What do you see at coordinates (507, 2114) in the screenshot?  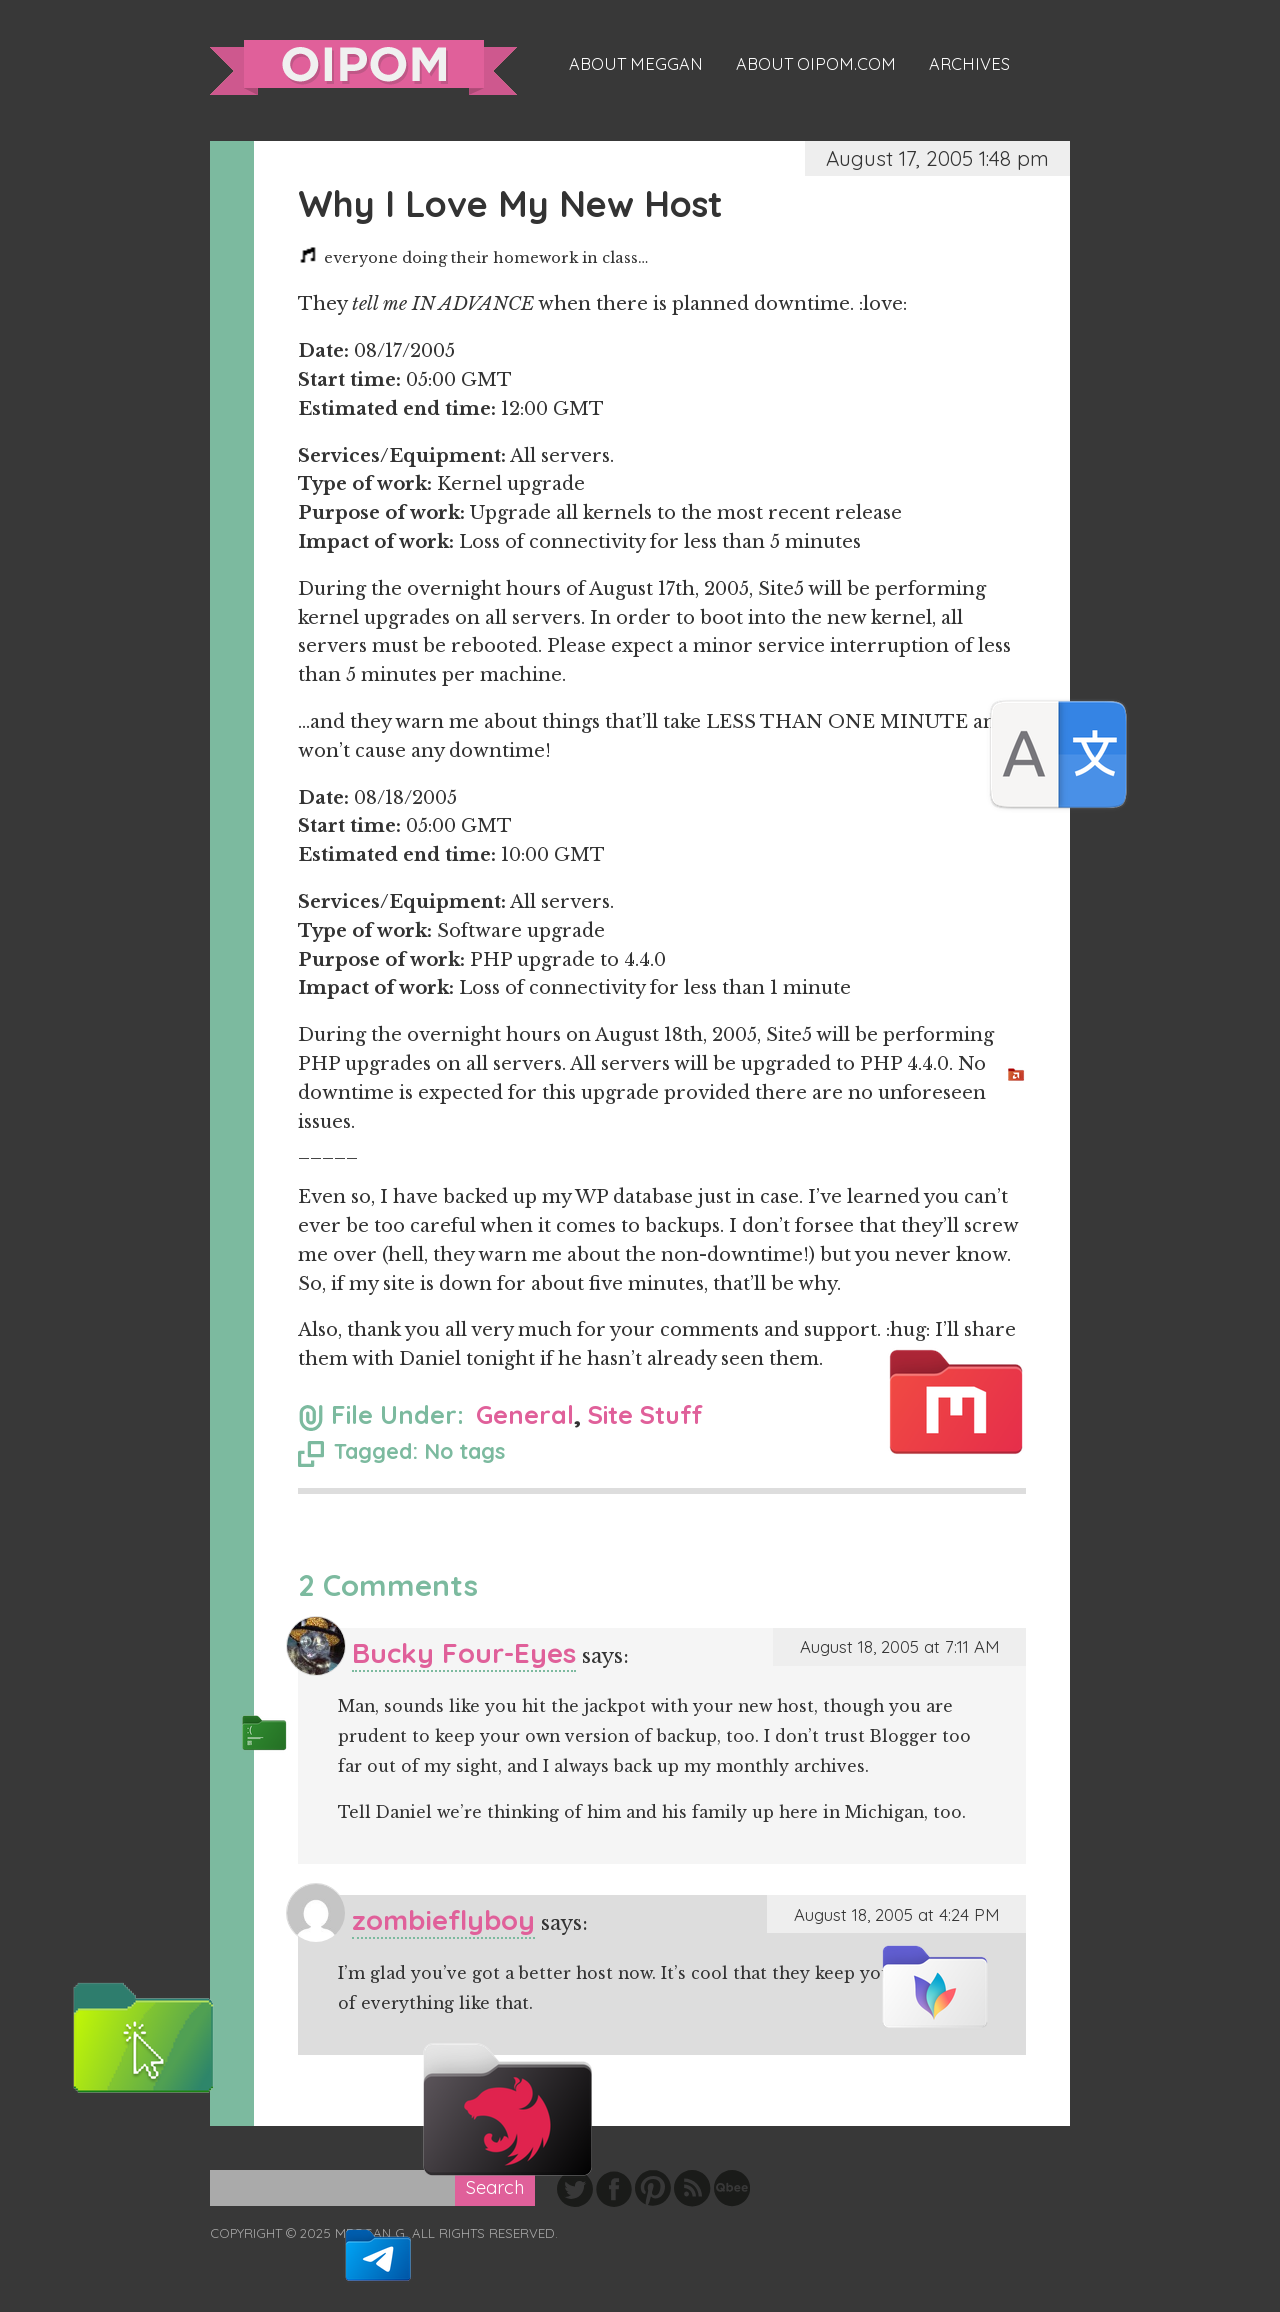 I see `open NestJS project folder` at bounding box center [507, 2114].